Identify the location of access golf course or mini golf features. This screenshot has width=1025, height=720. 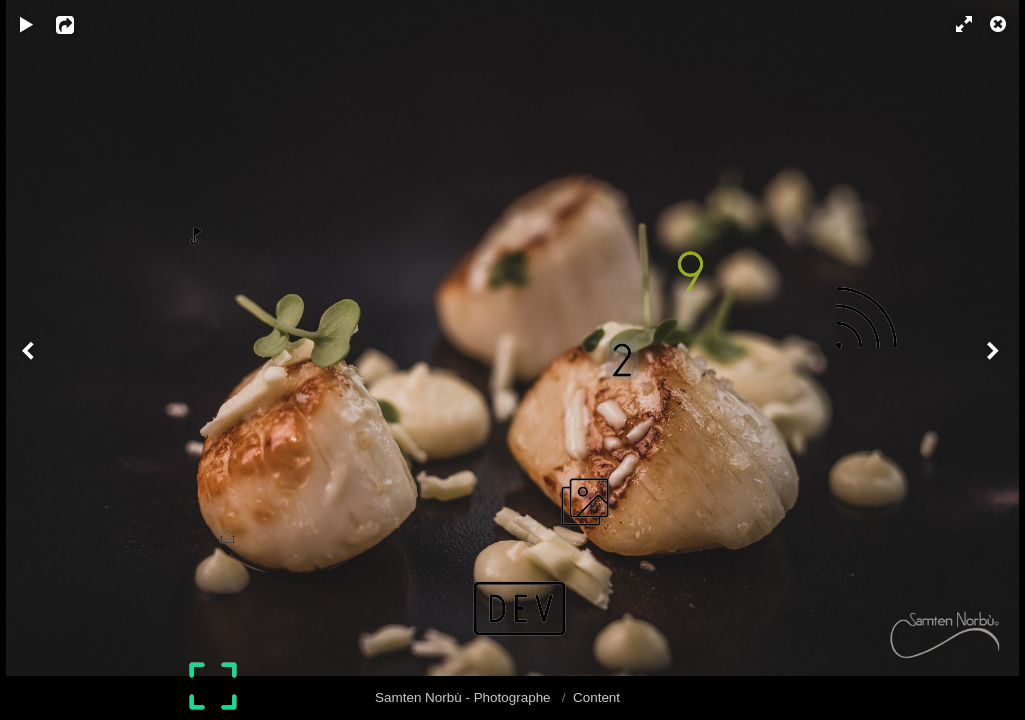
(194, 235).